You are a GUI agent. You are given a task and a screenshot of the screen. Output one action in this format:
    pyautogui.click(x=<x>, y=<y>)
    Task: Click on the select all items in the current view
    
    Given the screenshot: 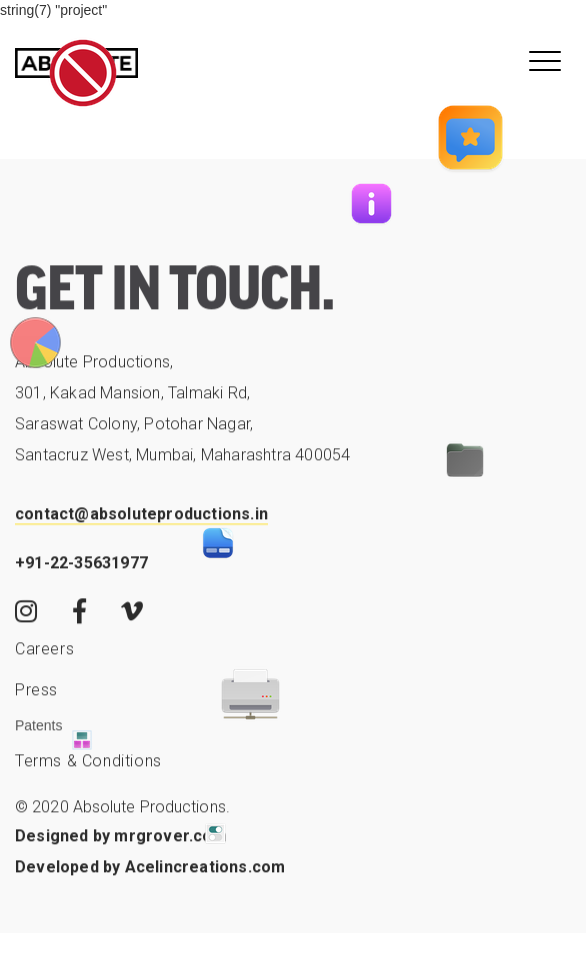 What is the action you would take?
    pyautogui.click(x=82, y=740)
    